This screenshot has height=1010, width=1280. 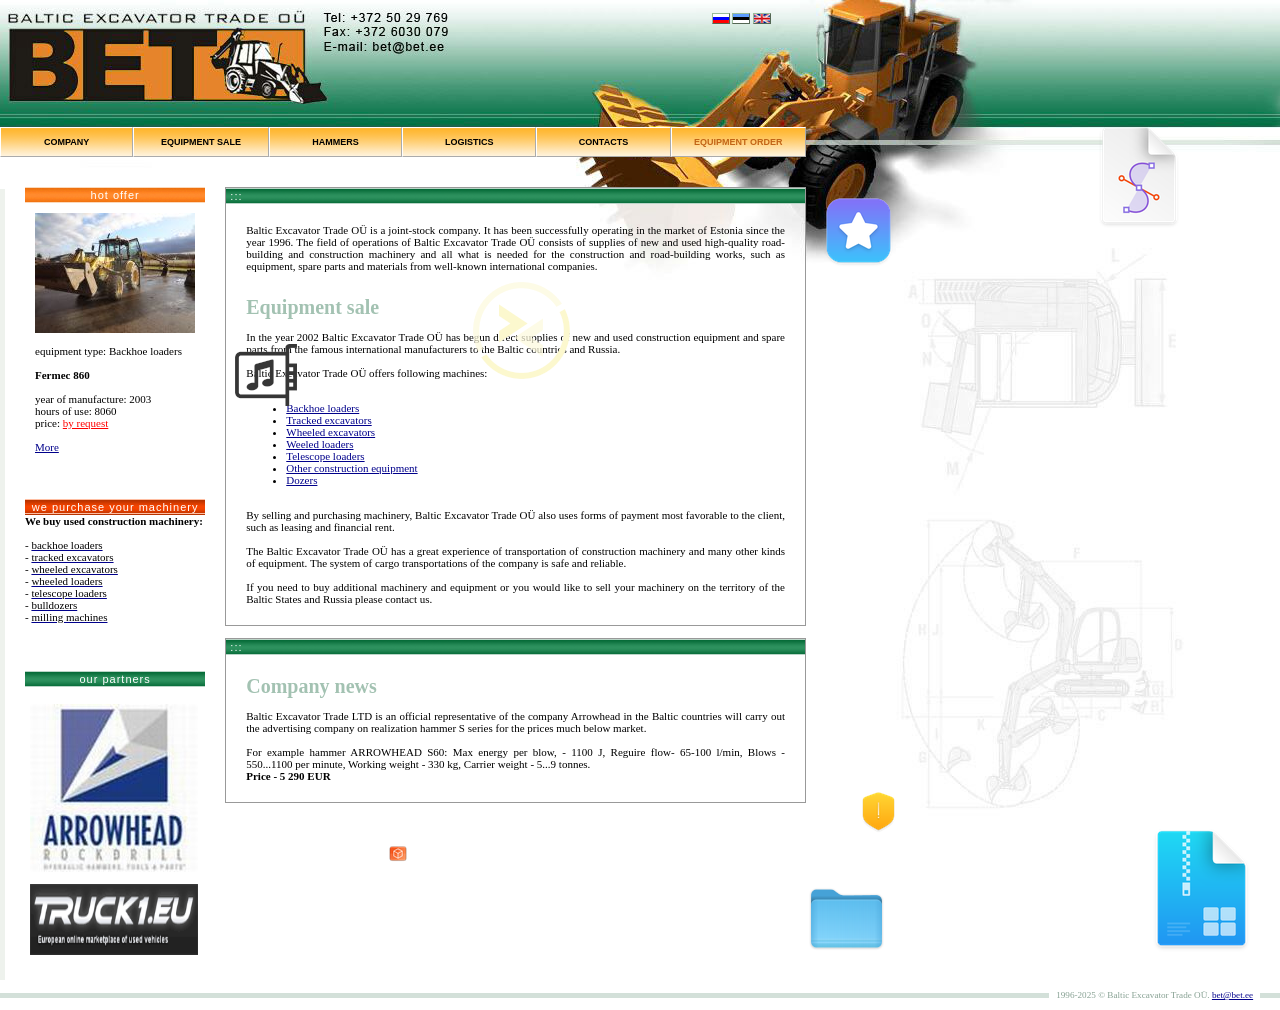 What do you see at coordinates (1139, 177) in the screenshot?
I see `an SVG image file` at bounding box center [1139, 177].